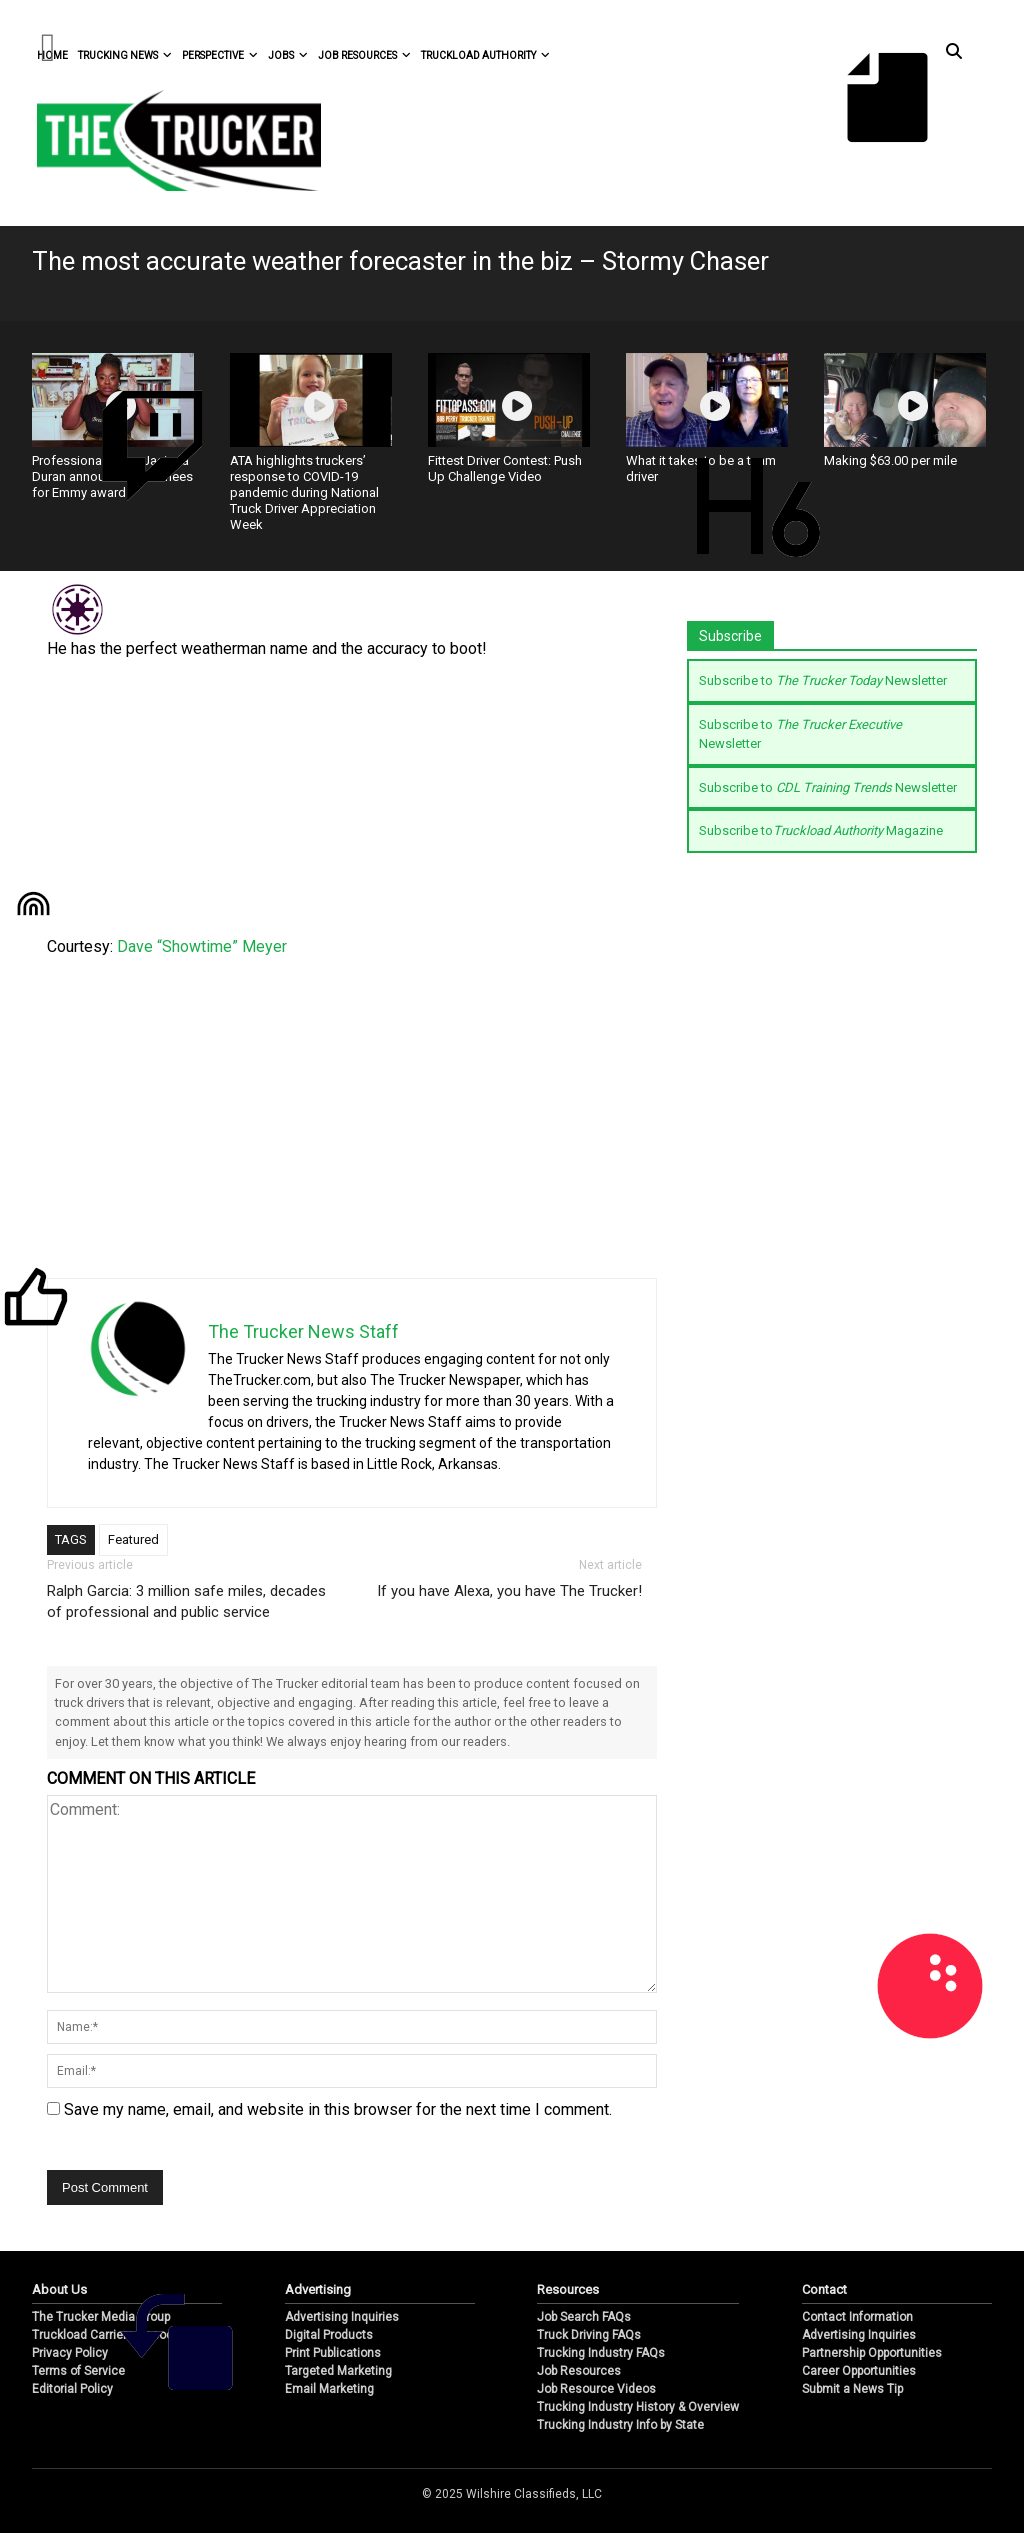  I want to click on like or upvote content, so click(36, 1300).